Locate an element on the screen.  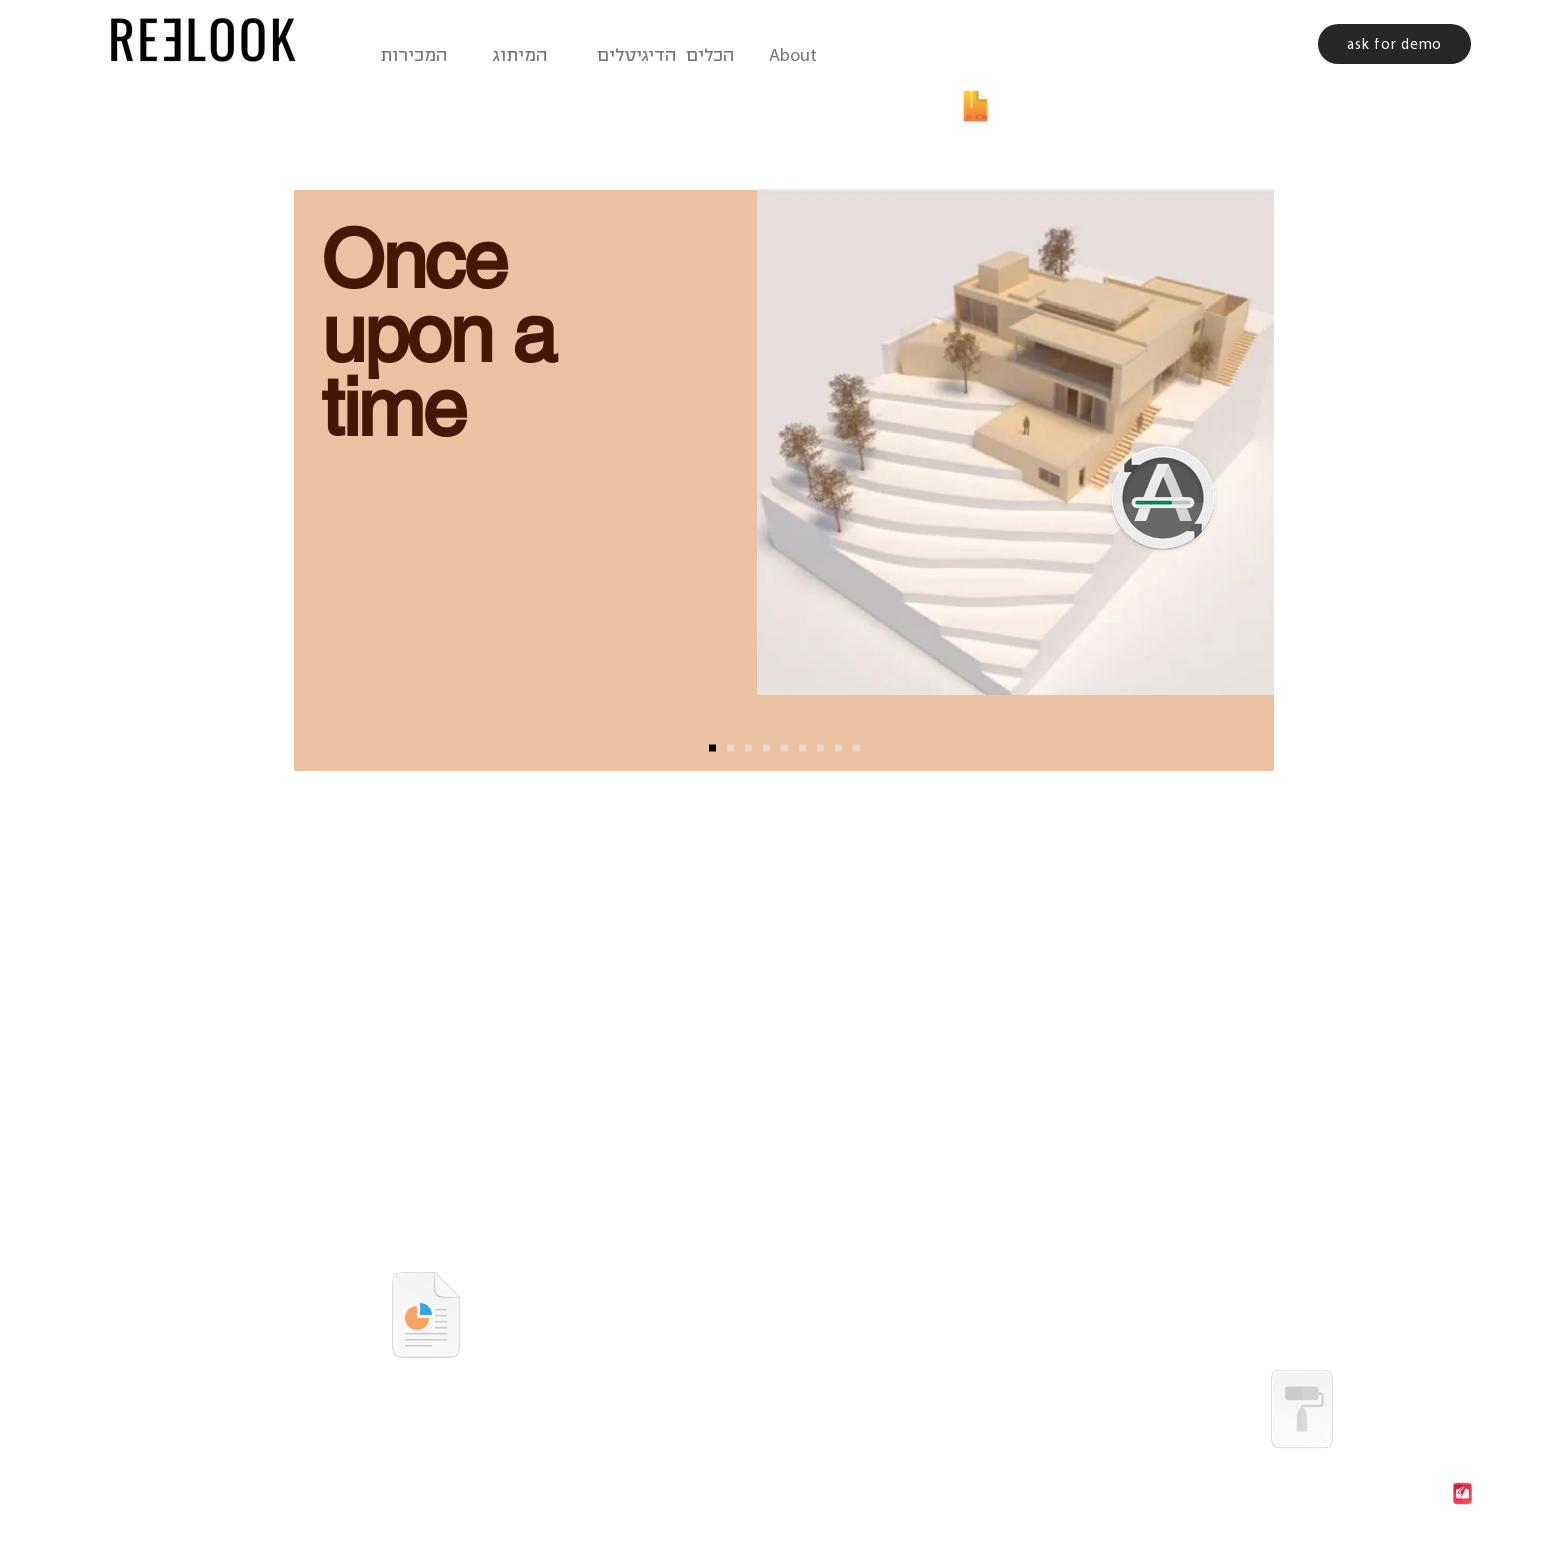
check for available software updates is located at coordinates (1163, 498).